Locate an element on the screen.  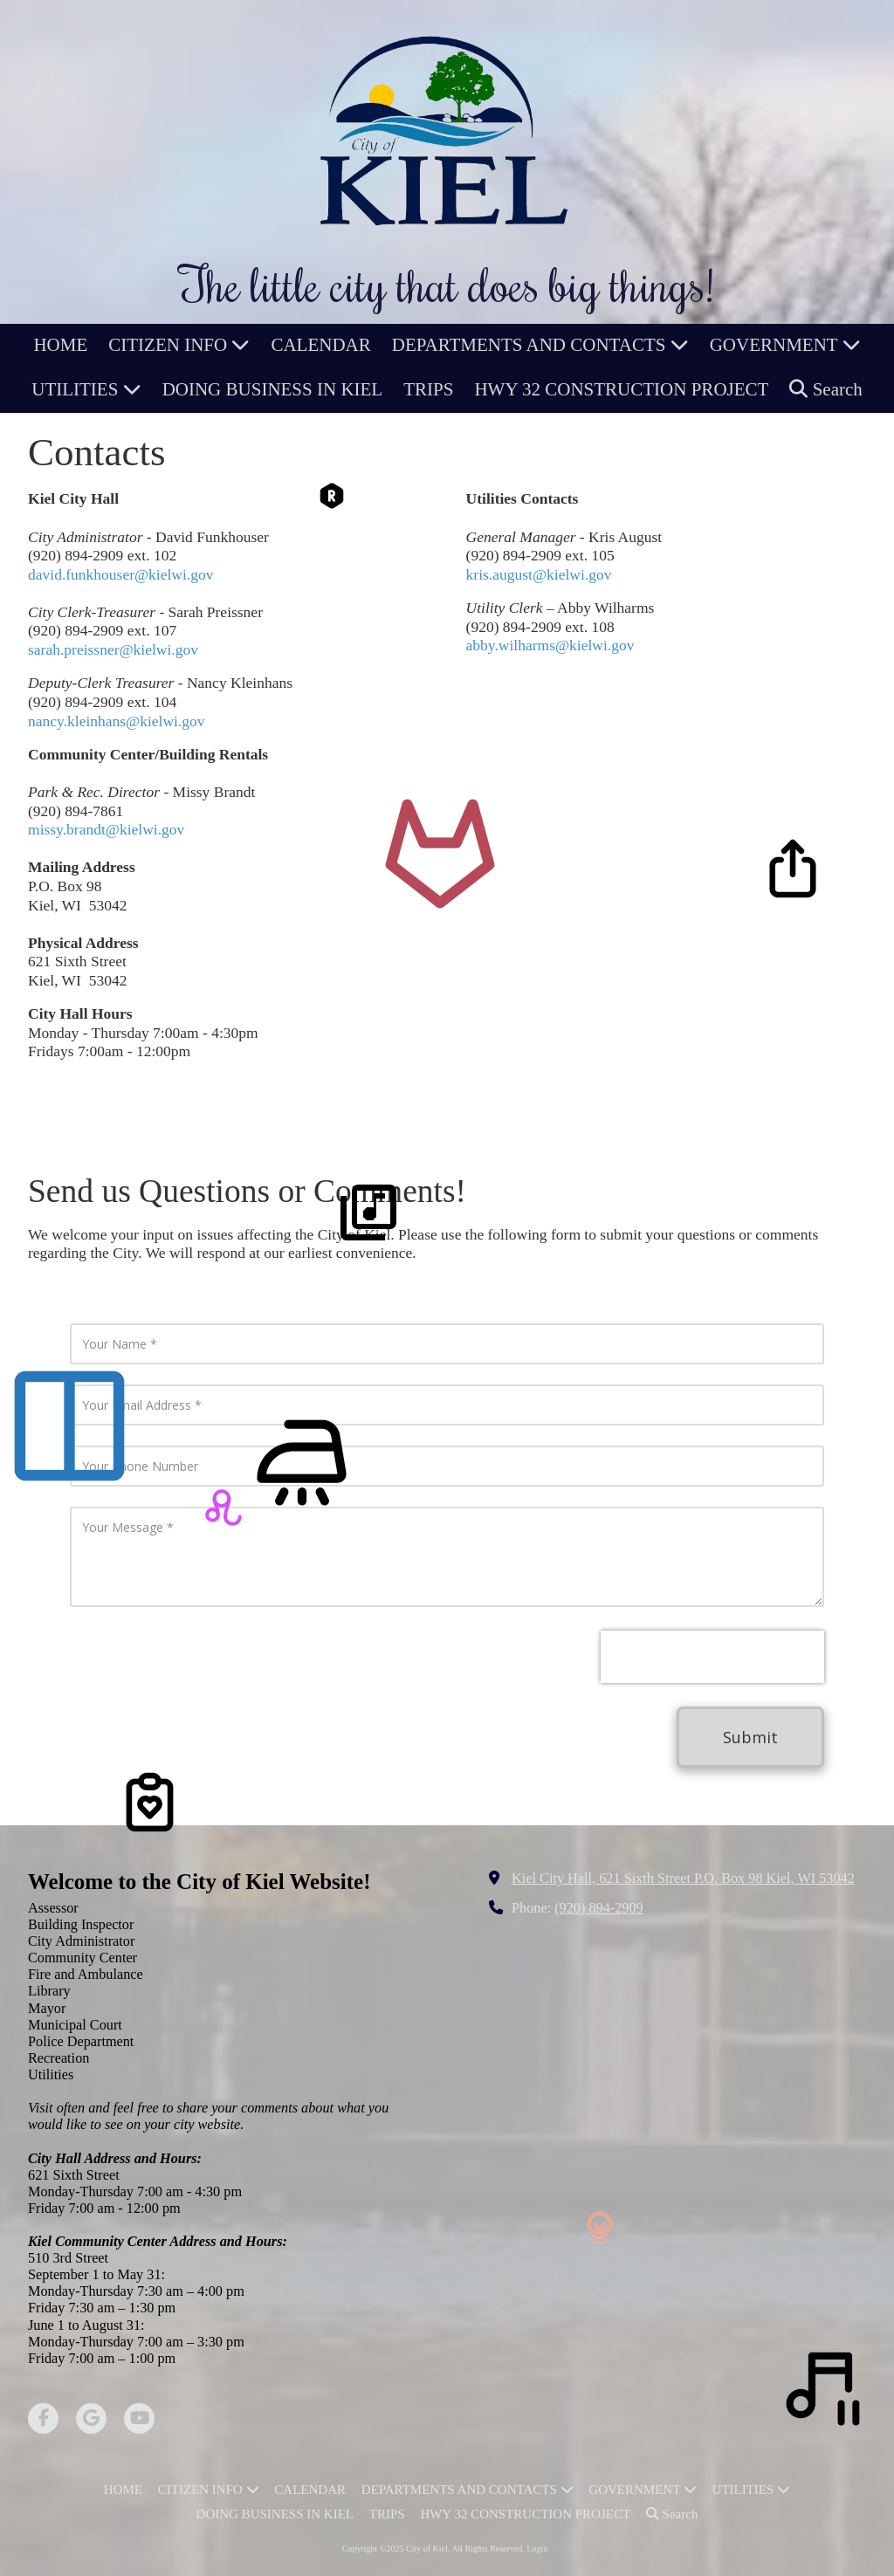
indicates a restricted or rated content category is located at coordinates (332, 496).